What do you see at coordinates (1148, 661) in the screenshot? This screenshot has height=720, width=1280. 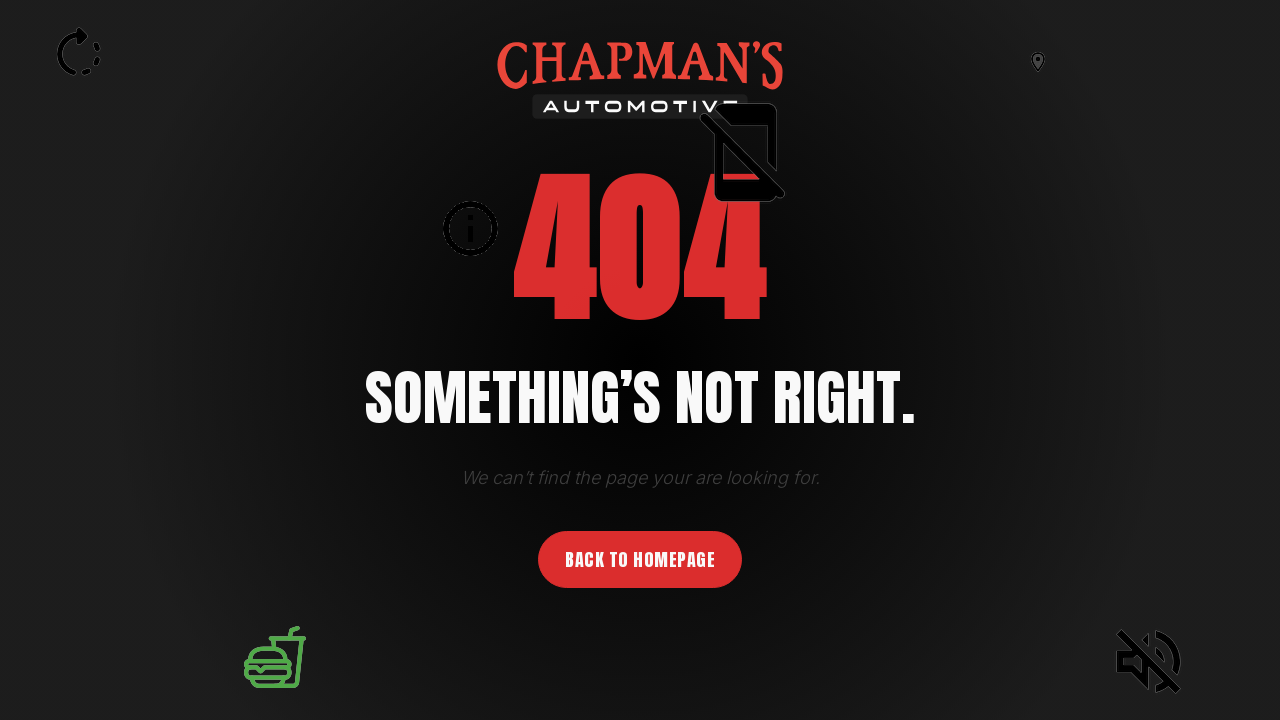 I see `mute audio or sound` at bounding box center [1148, 661].